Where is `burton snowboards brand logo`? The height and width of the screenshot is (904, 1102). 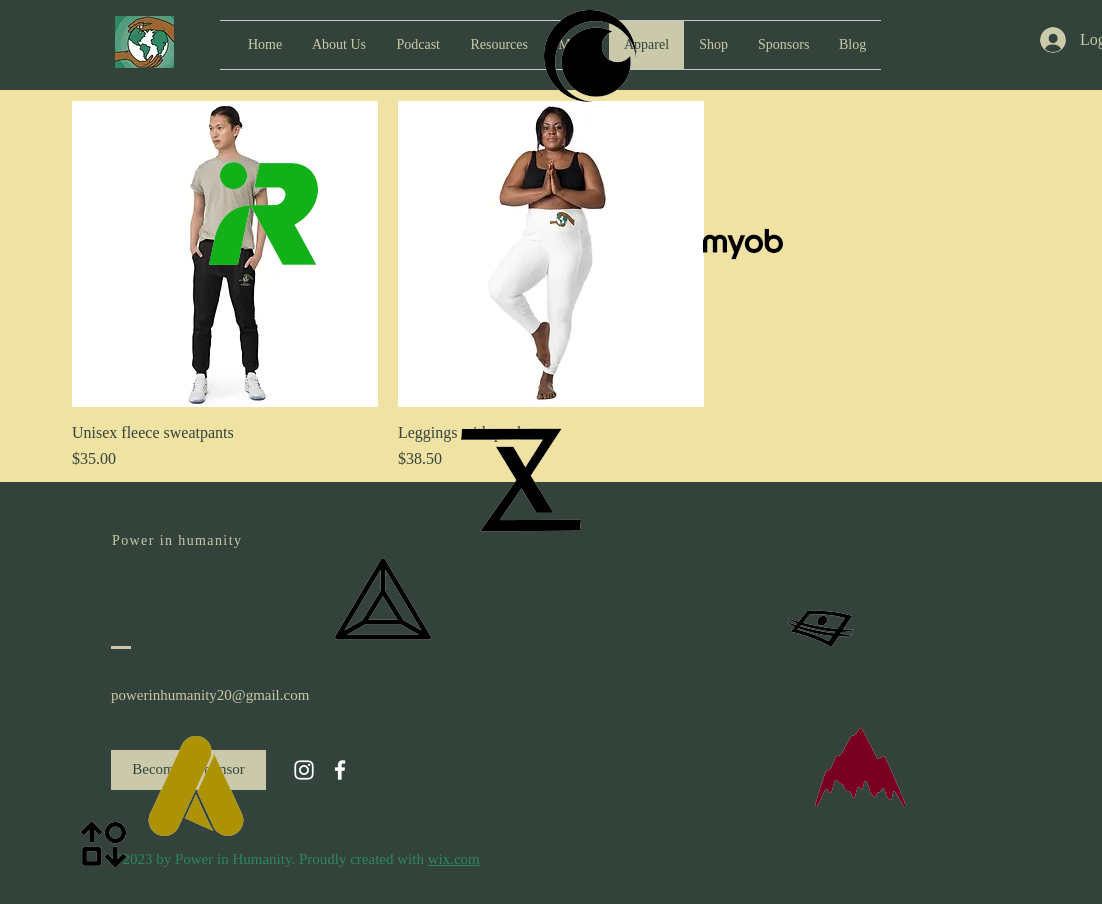 burton snowboards brand logo is located at coordinates (860, 767).